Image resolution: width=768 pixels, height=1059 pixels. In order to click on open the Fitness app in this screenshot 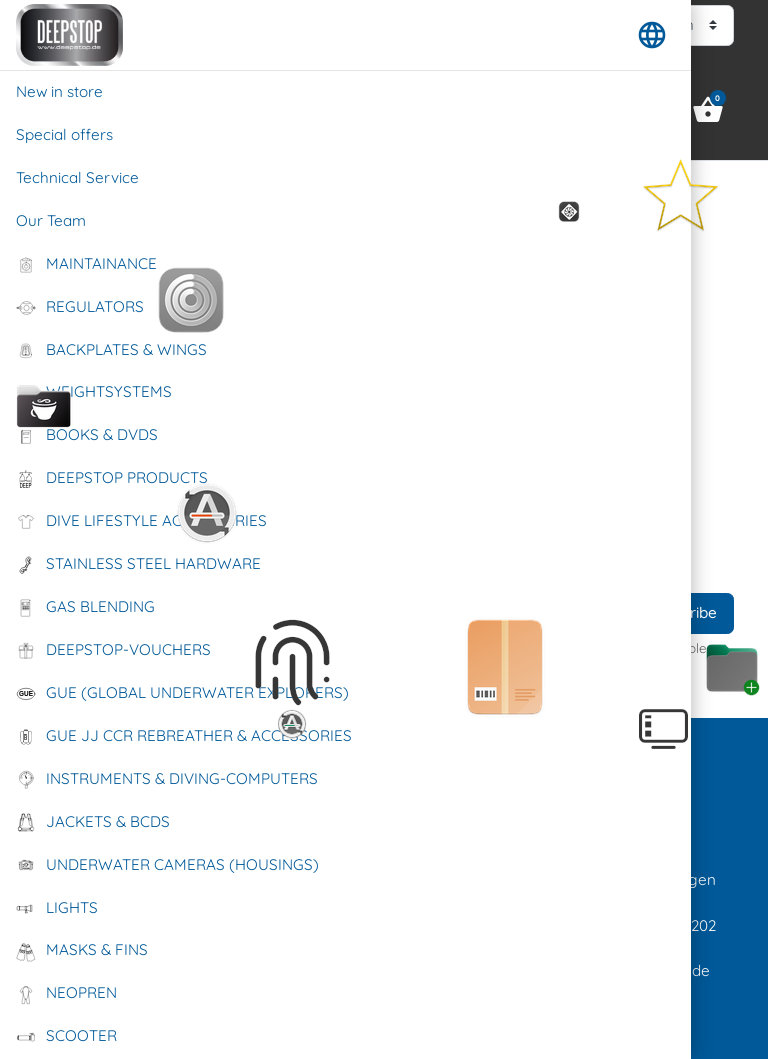, I will do `click(191, 300)`.